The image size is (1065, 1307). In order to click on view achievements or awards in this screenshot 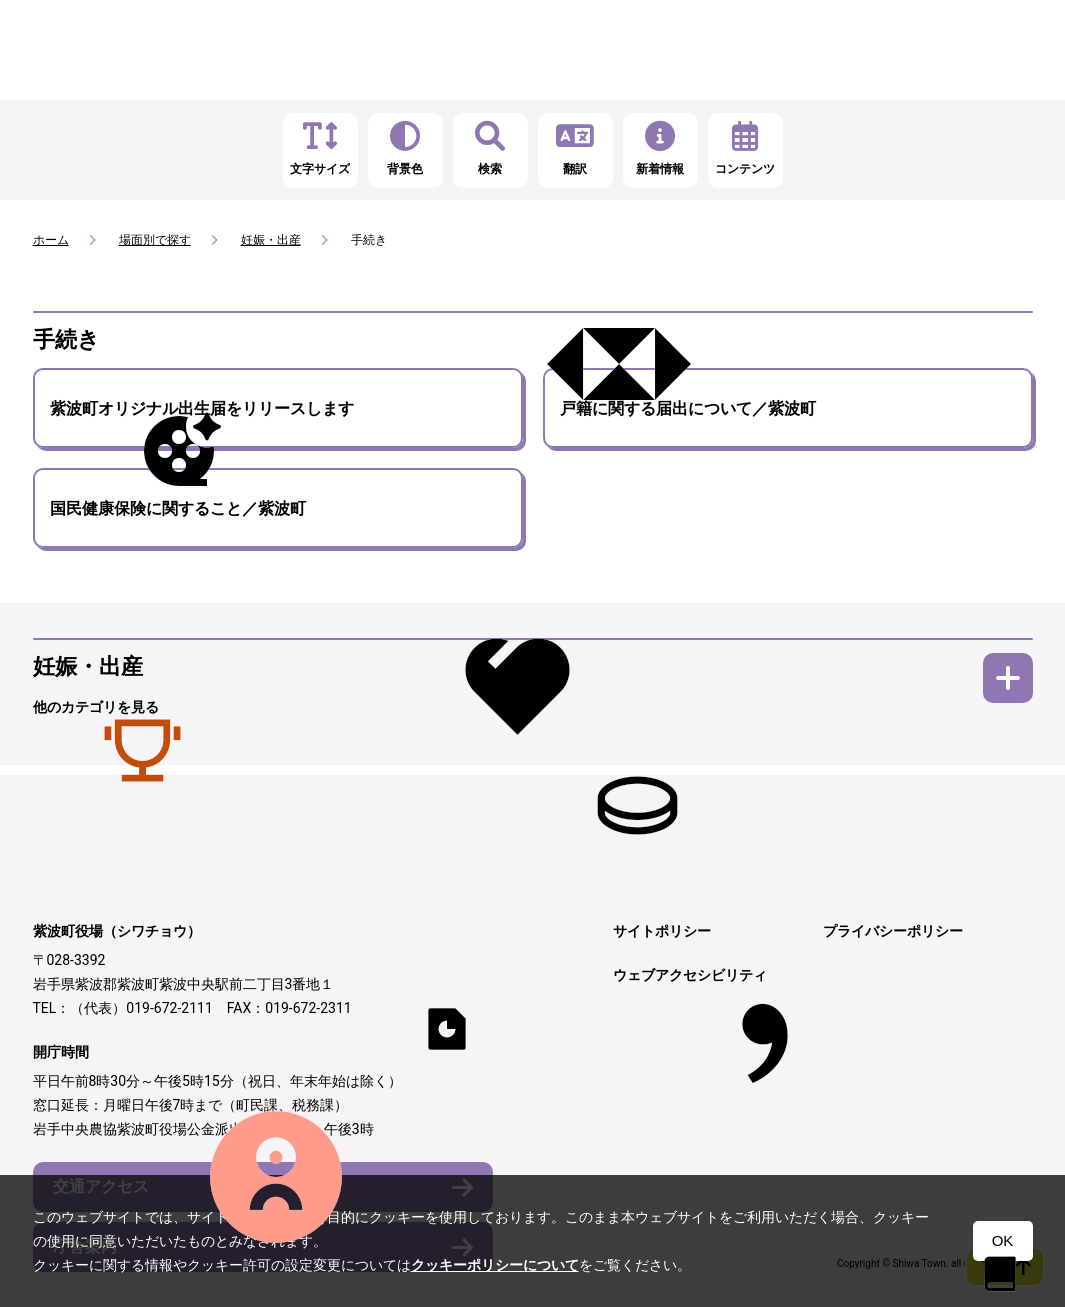, I will do `click(142, 750)`.